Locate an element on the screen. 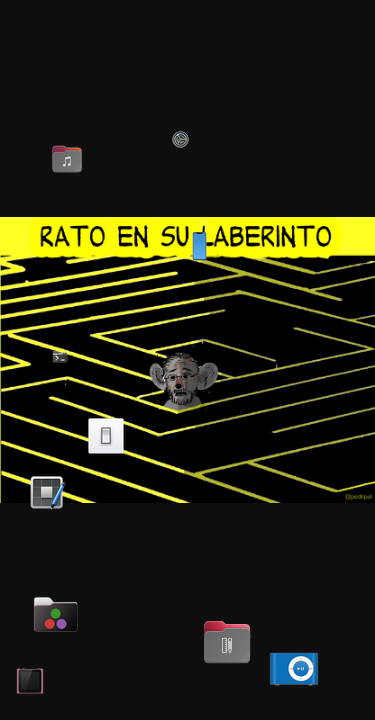 This screenshot has height=720, width=375. access general system settings is located at coordinates (106, 436).